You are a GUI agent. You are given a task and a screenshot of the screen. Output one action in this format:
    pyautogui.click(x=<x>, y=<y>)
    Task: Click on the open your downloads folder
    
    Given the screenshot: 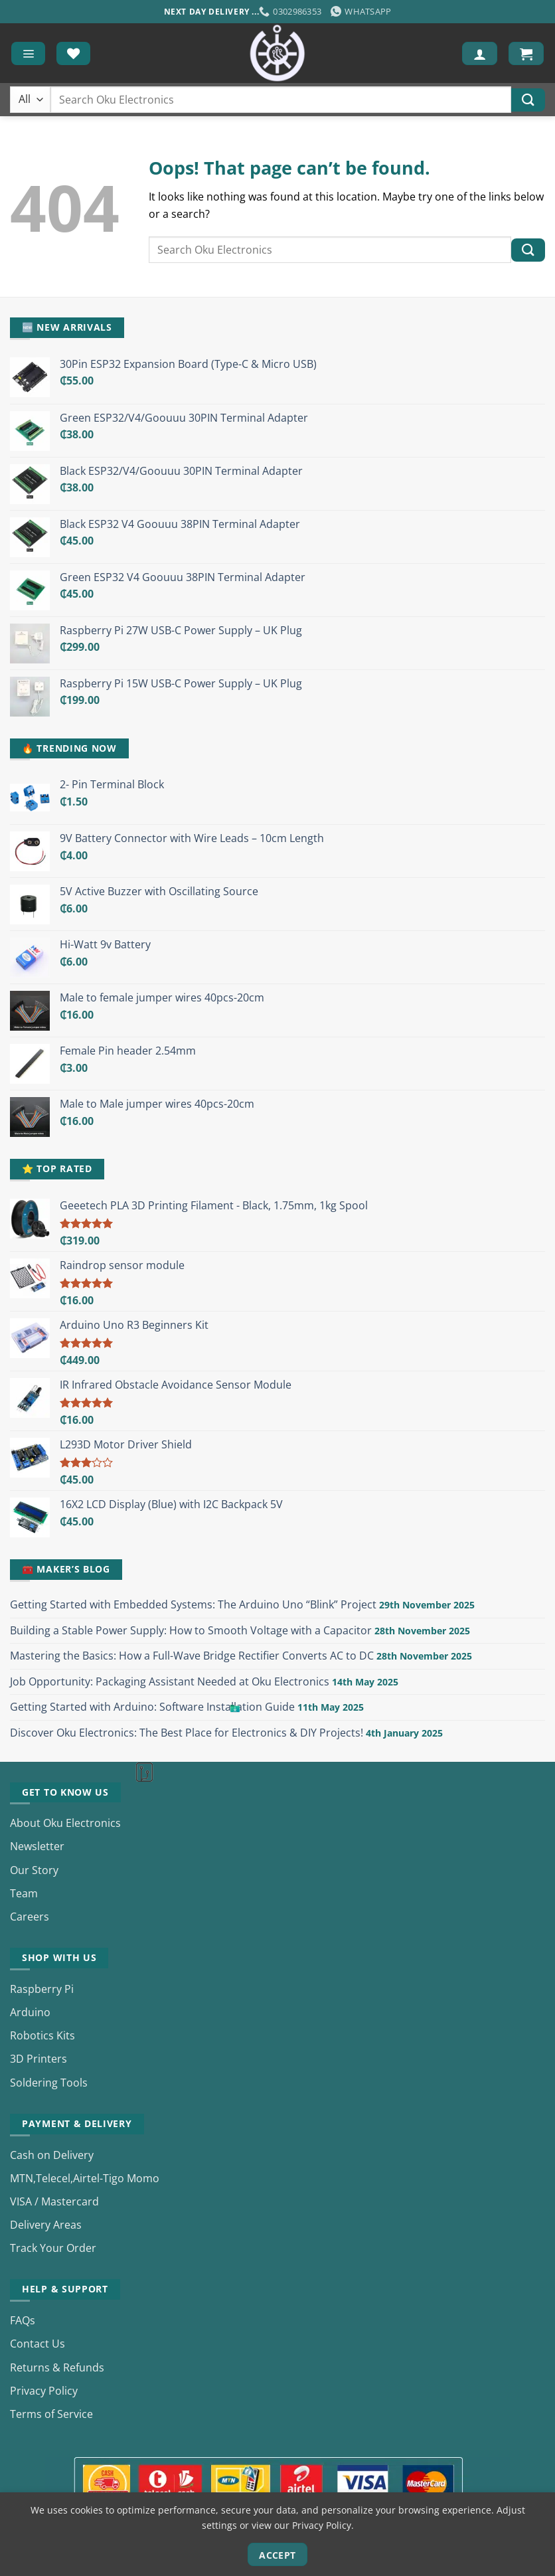 What is the action you would take?
    pyautogui.click(x=235, y=1709)
    